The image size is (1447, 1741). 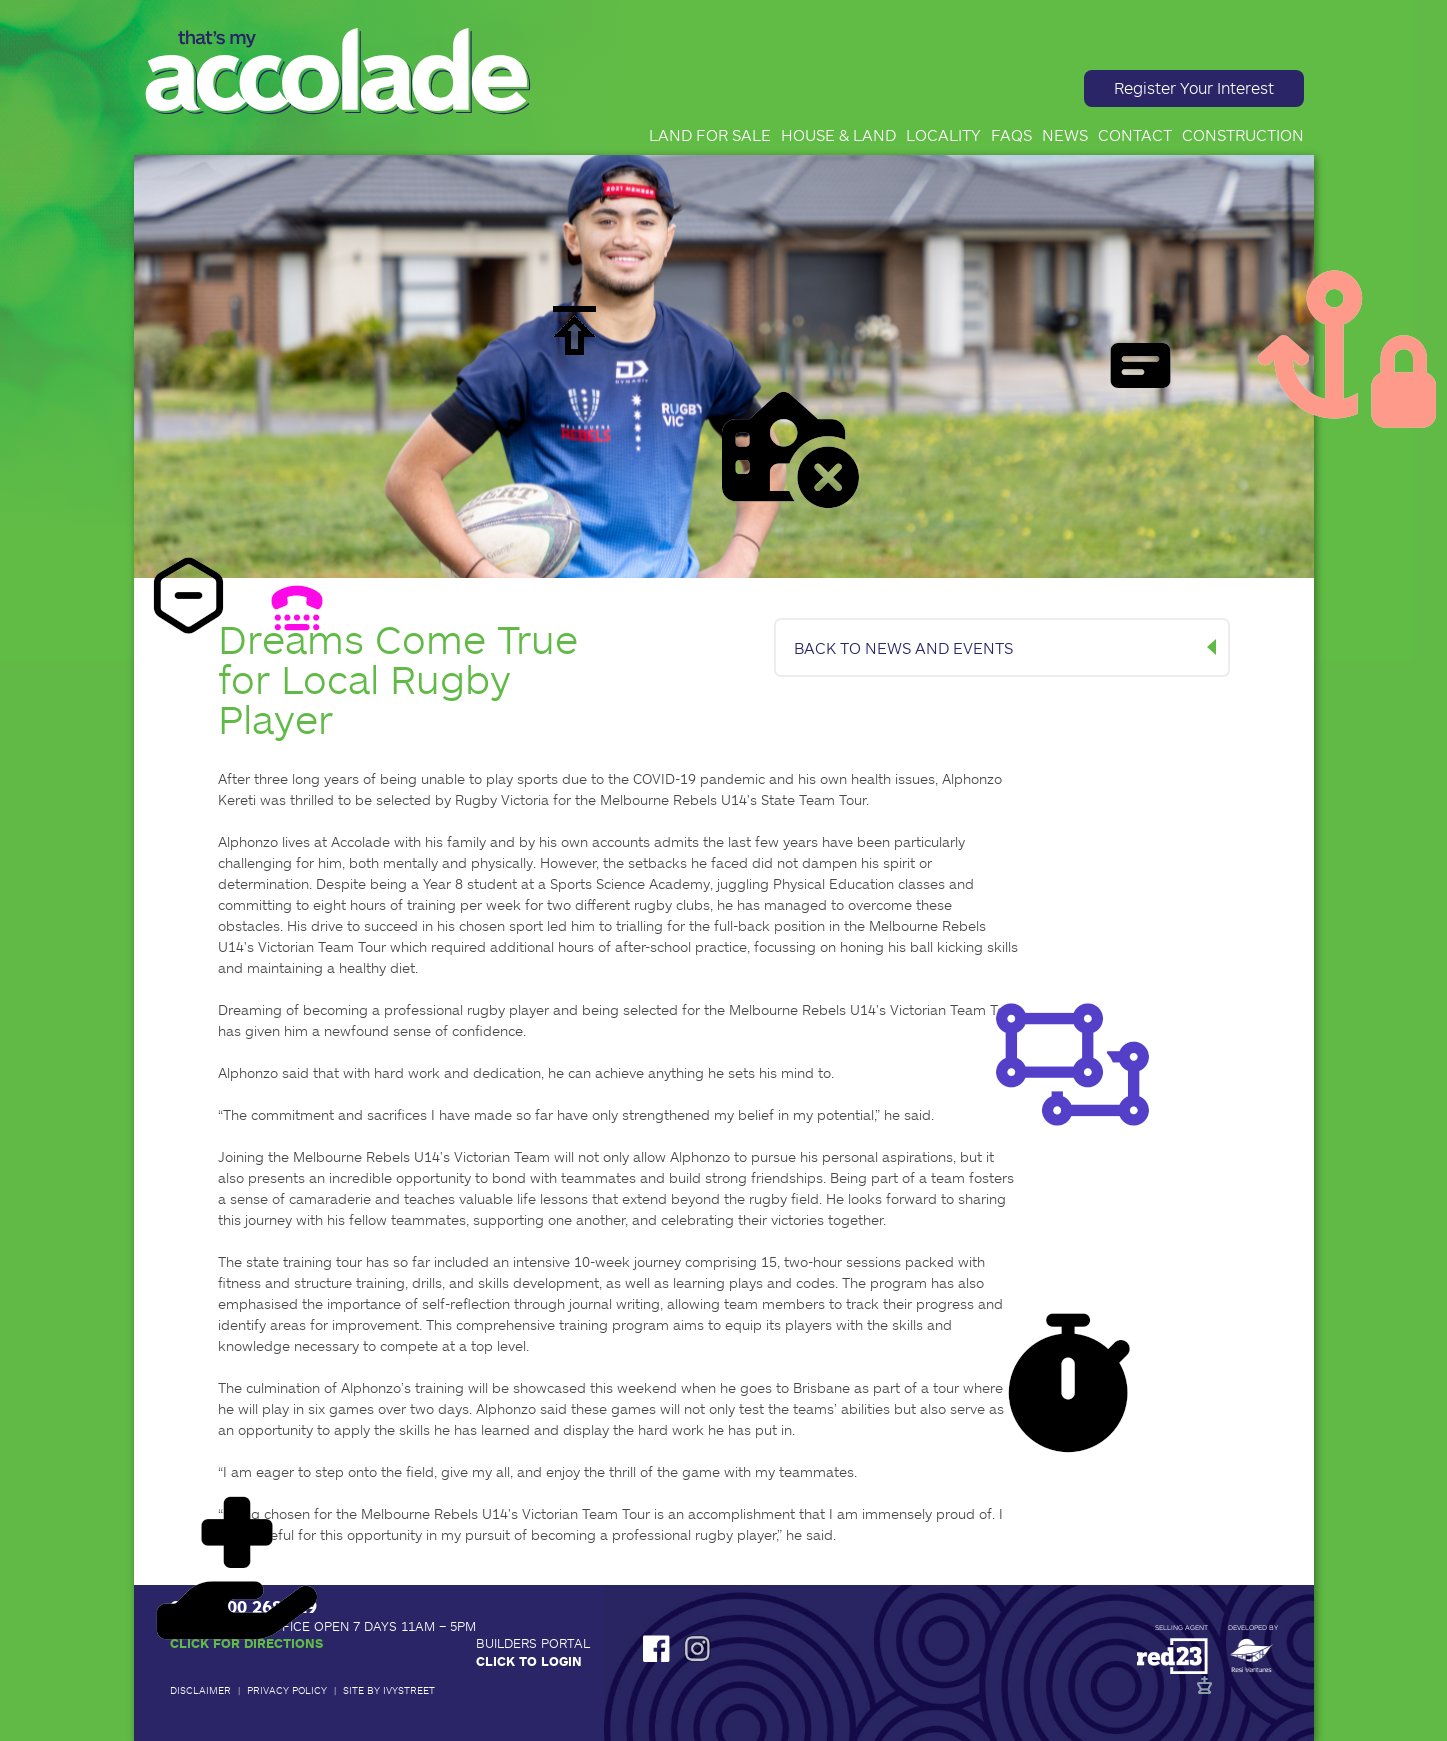 What do you see at coordinates (1343, 344) in the screenshot?
I see `lock or secure an anchor point` at bounding box center [1343, 344].